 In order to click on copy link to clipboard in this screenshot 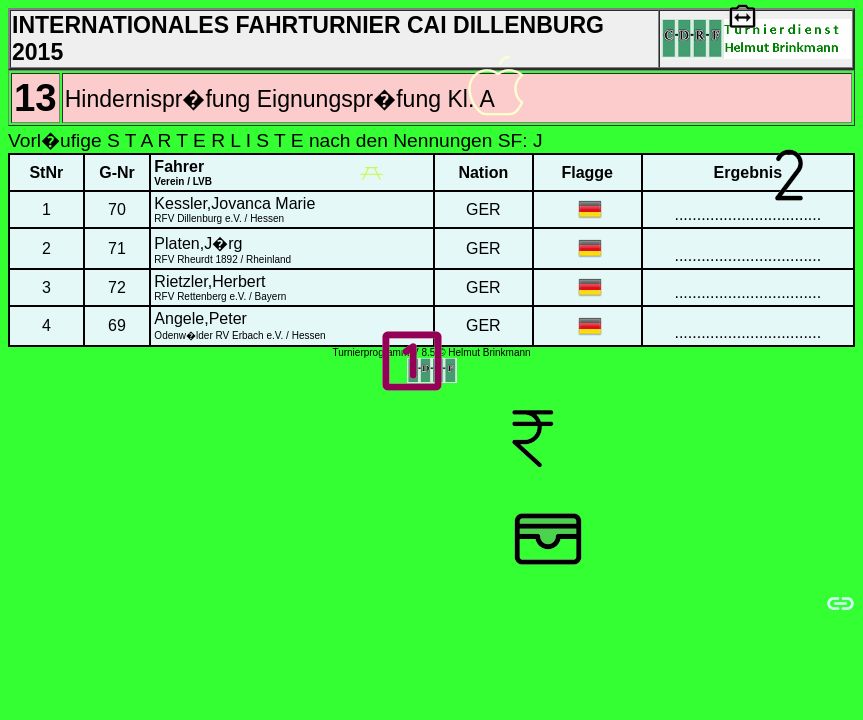, I will do `click(840, 603)`.